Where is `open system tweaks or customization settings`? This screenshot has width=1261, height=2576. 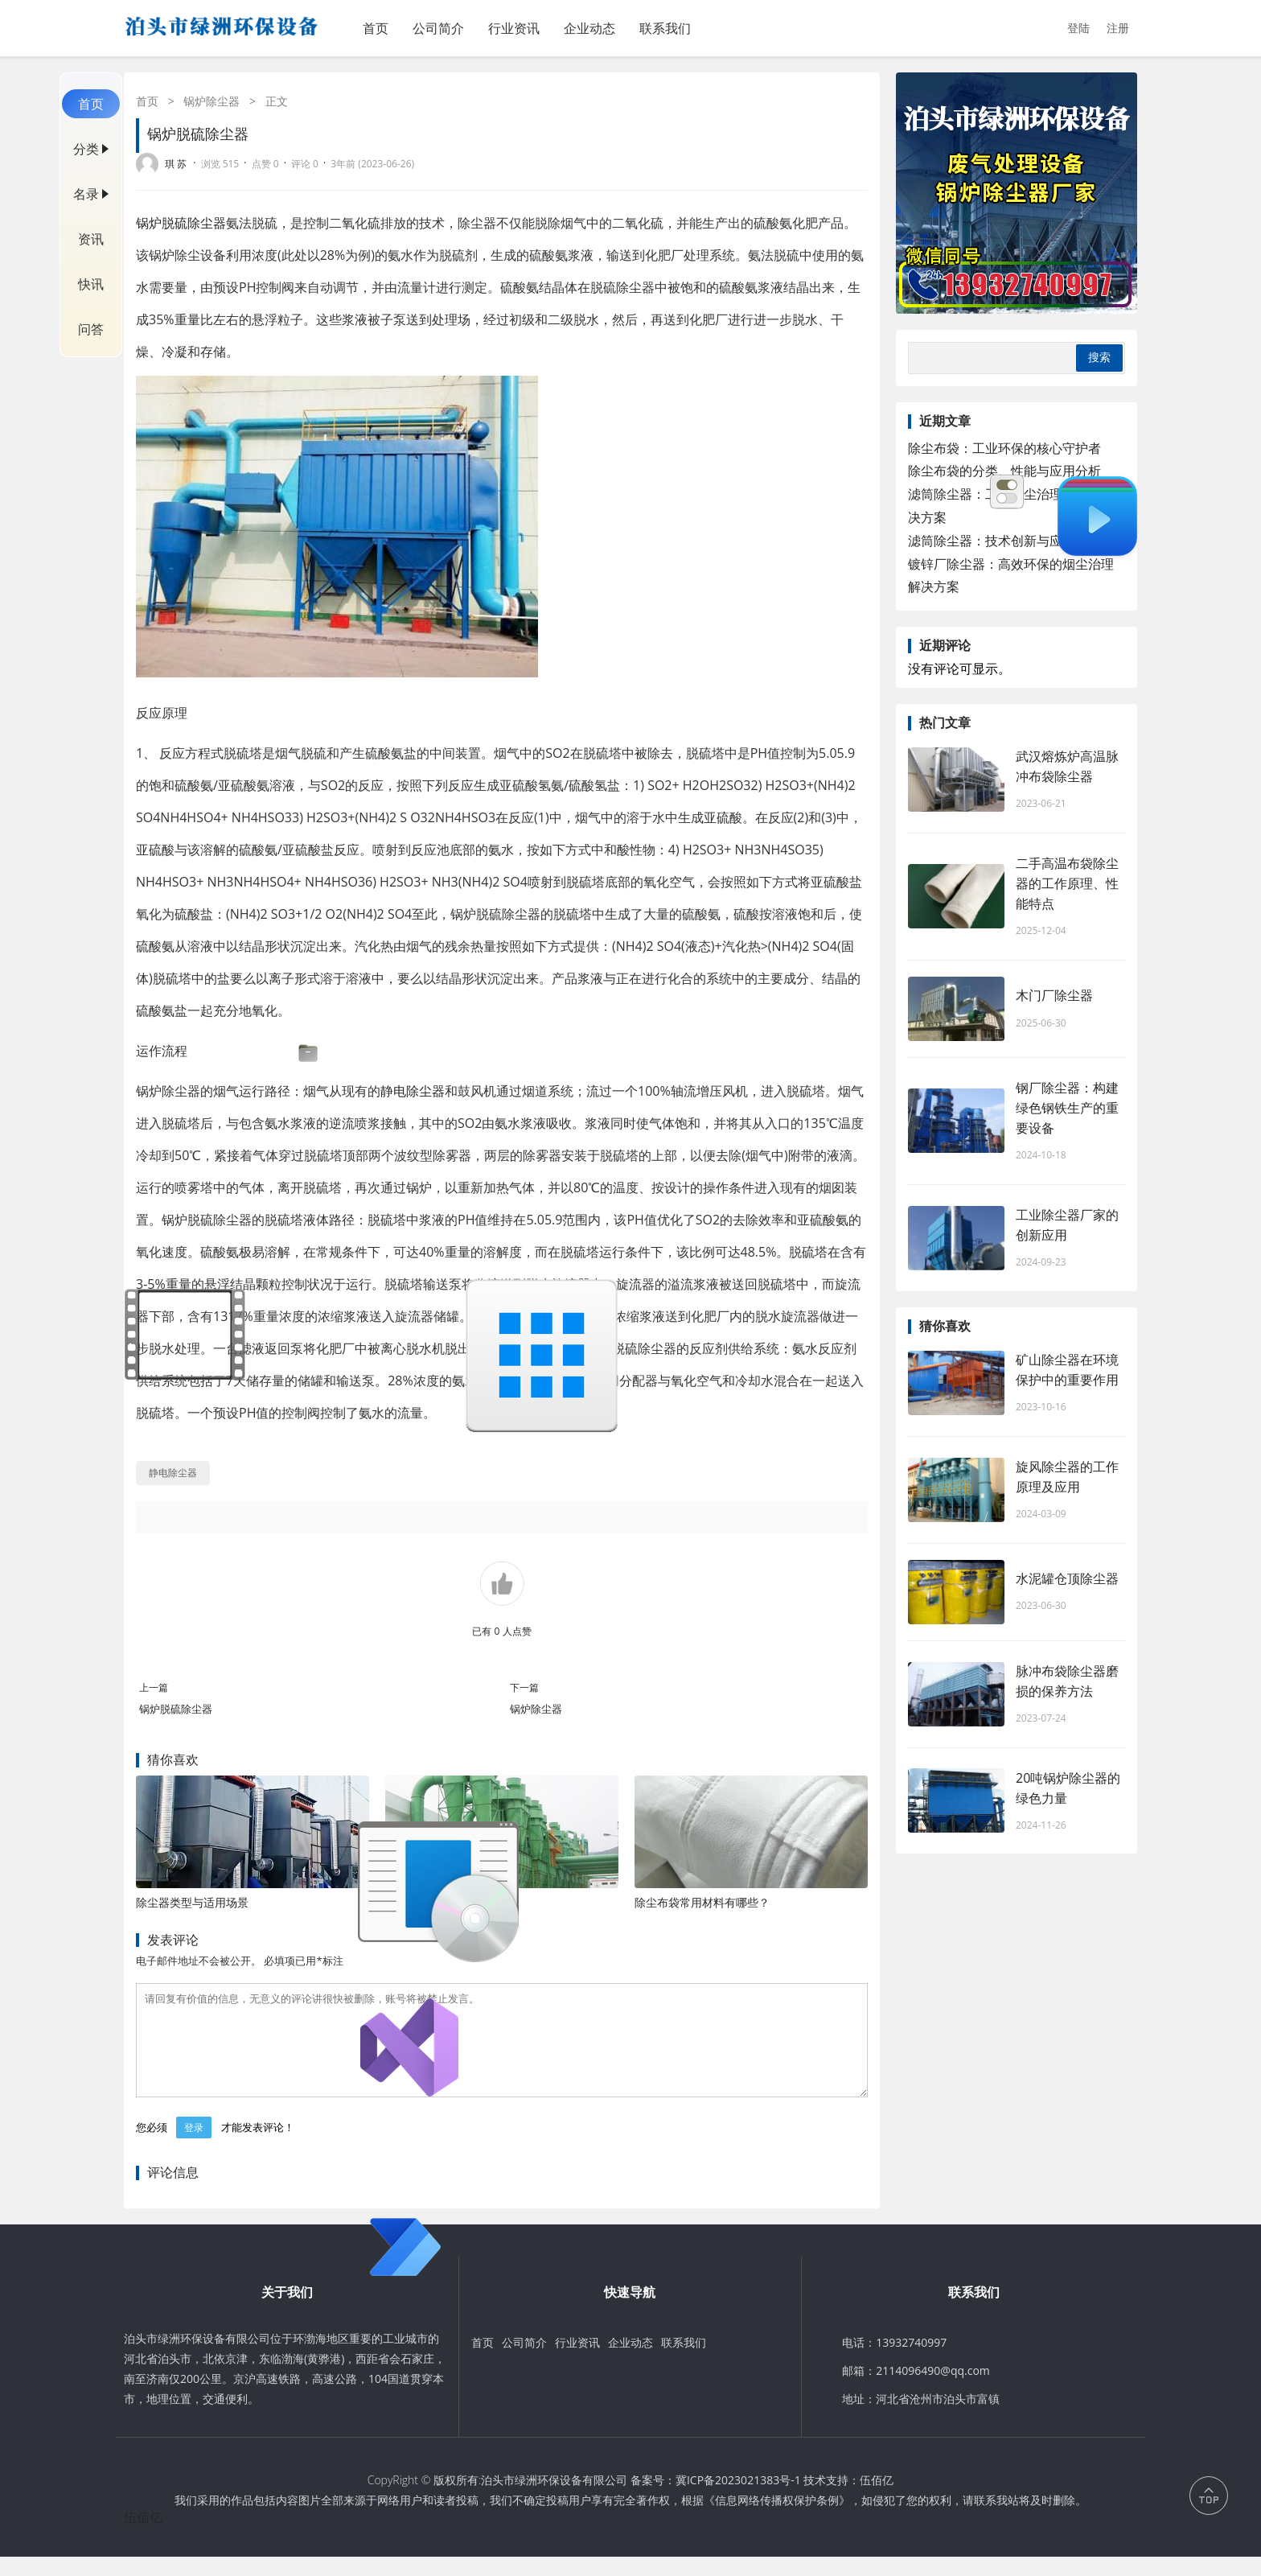
open system tweaks or customization settings is located at coordinates (1007, 492).